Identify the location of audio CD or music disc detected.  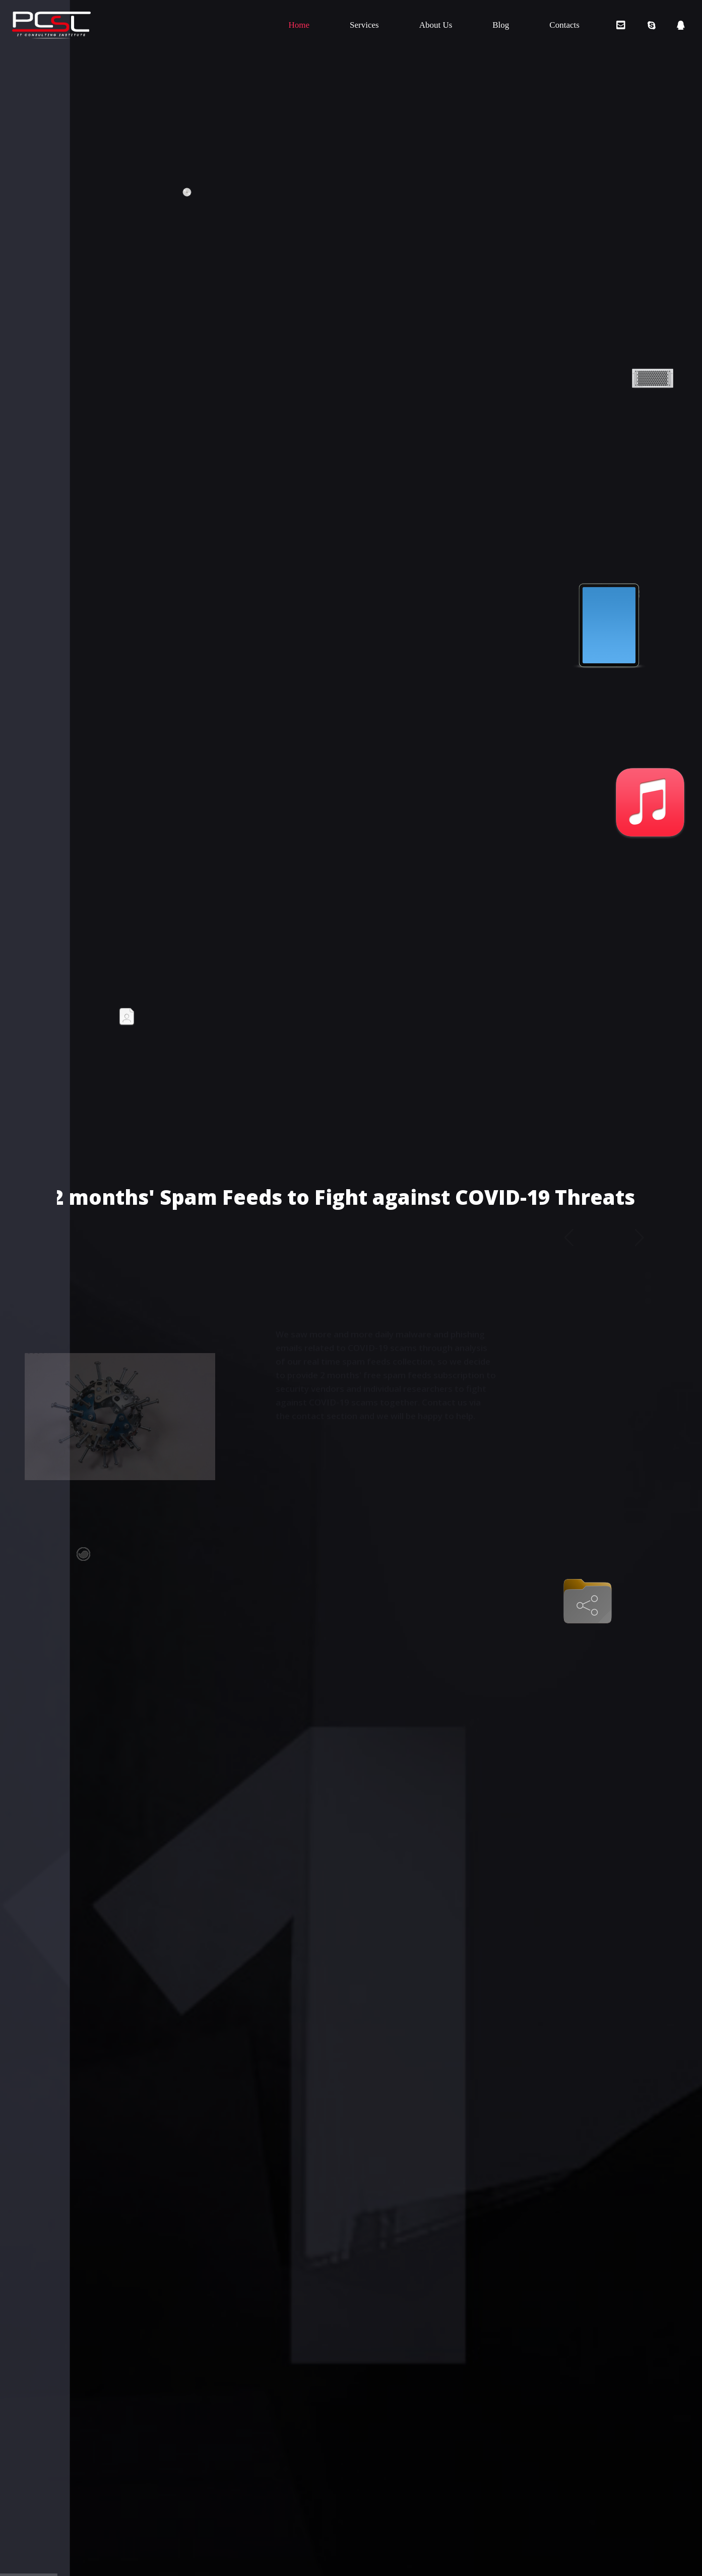
(187, 192).